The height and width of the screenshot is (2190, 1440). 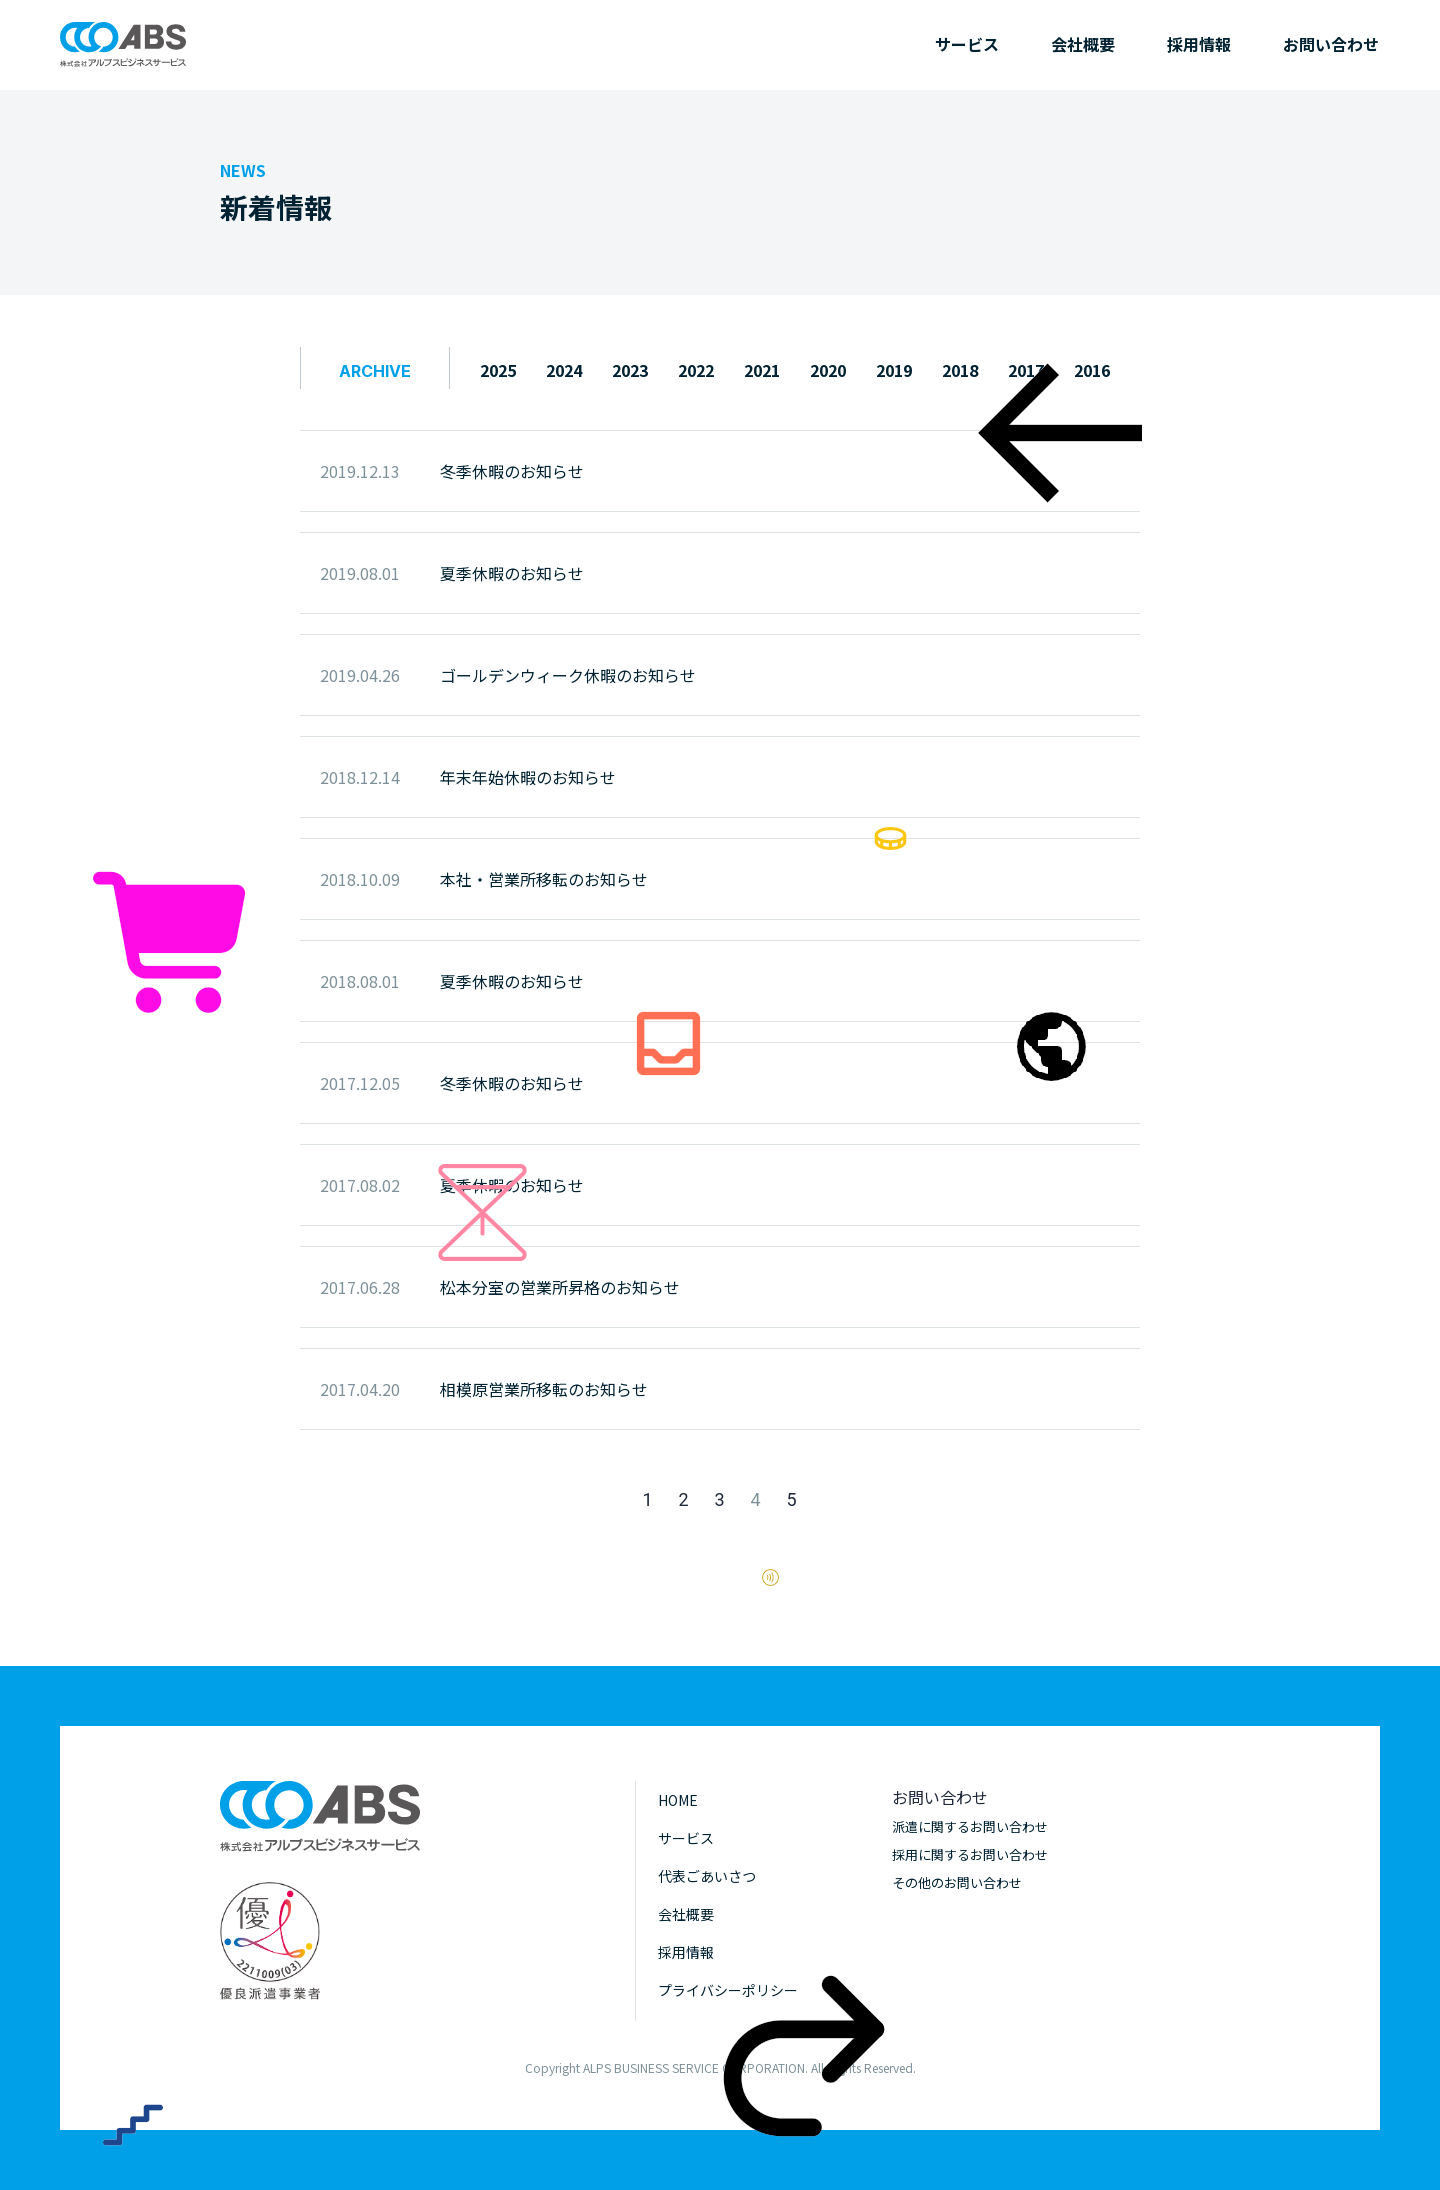 I want to click on tap to pay with contactless payment, so click(x=770, y=1577).